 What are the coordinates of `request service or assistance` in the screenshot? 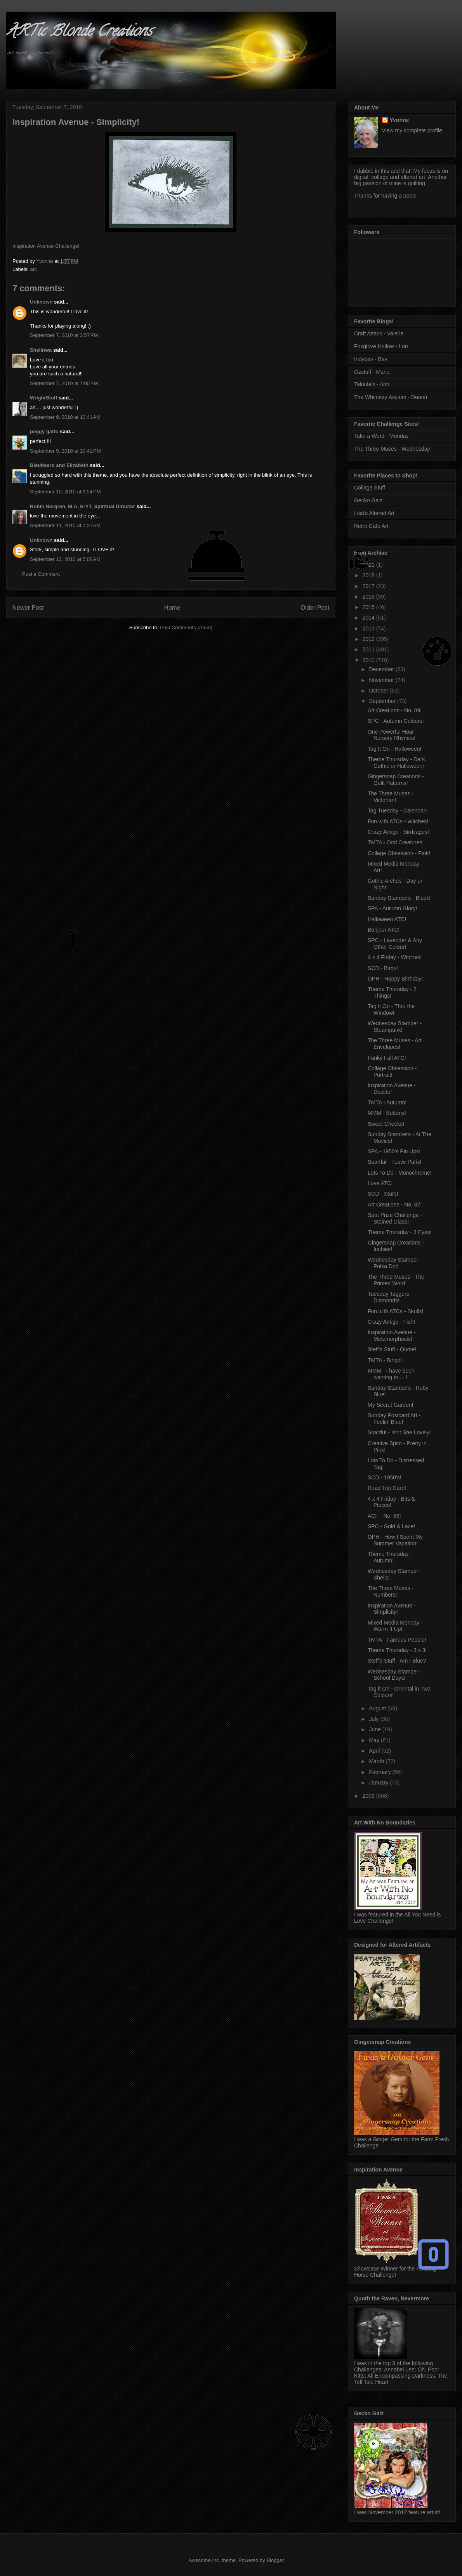 It's located at (216, 557).